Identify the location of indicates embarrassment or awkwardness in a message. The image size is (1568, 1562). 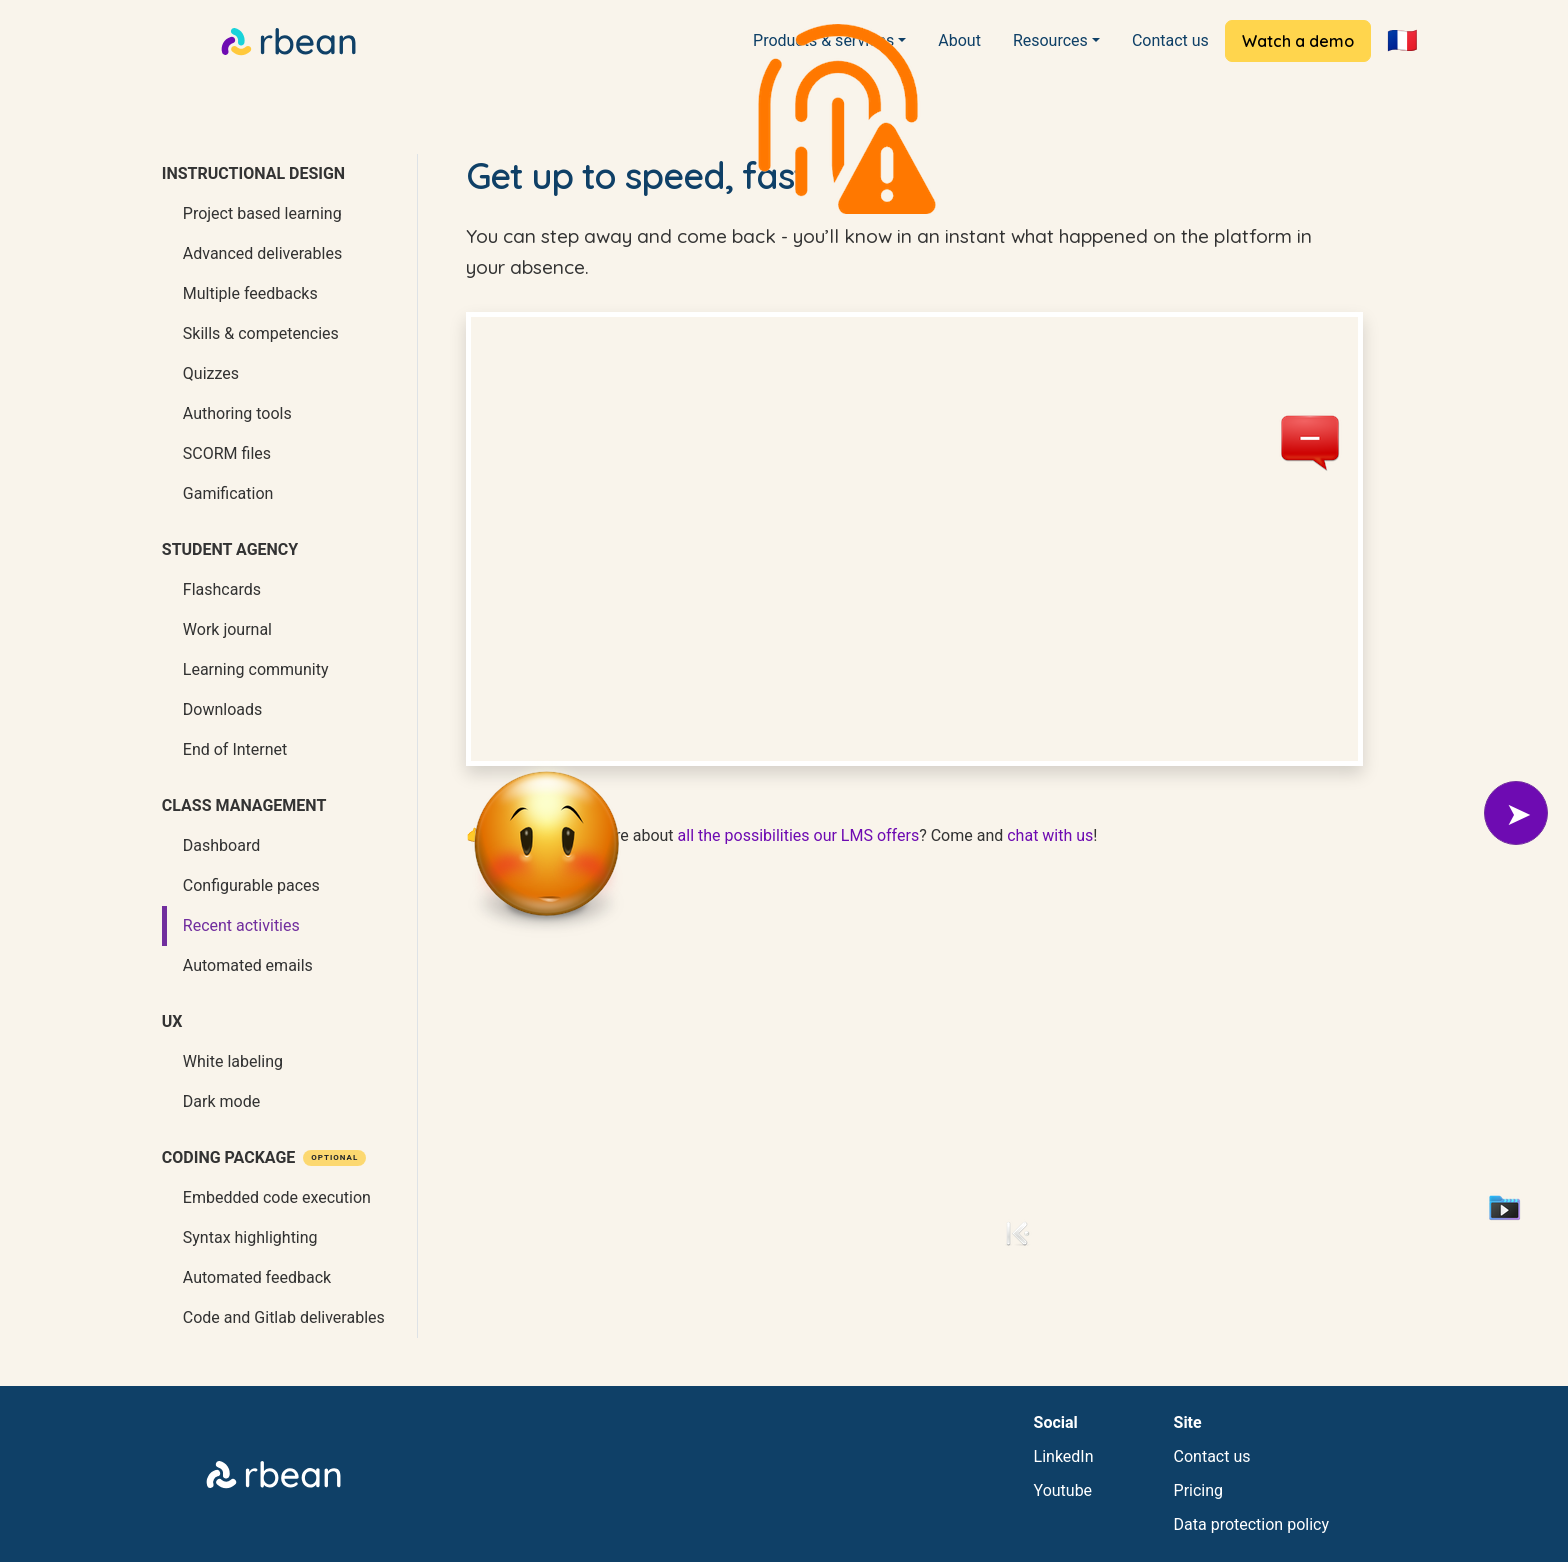
(547, 850).